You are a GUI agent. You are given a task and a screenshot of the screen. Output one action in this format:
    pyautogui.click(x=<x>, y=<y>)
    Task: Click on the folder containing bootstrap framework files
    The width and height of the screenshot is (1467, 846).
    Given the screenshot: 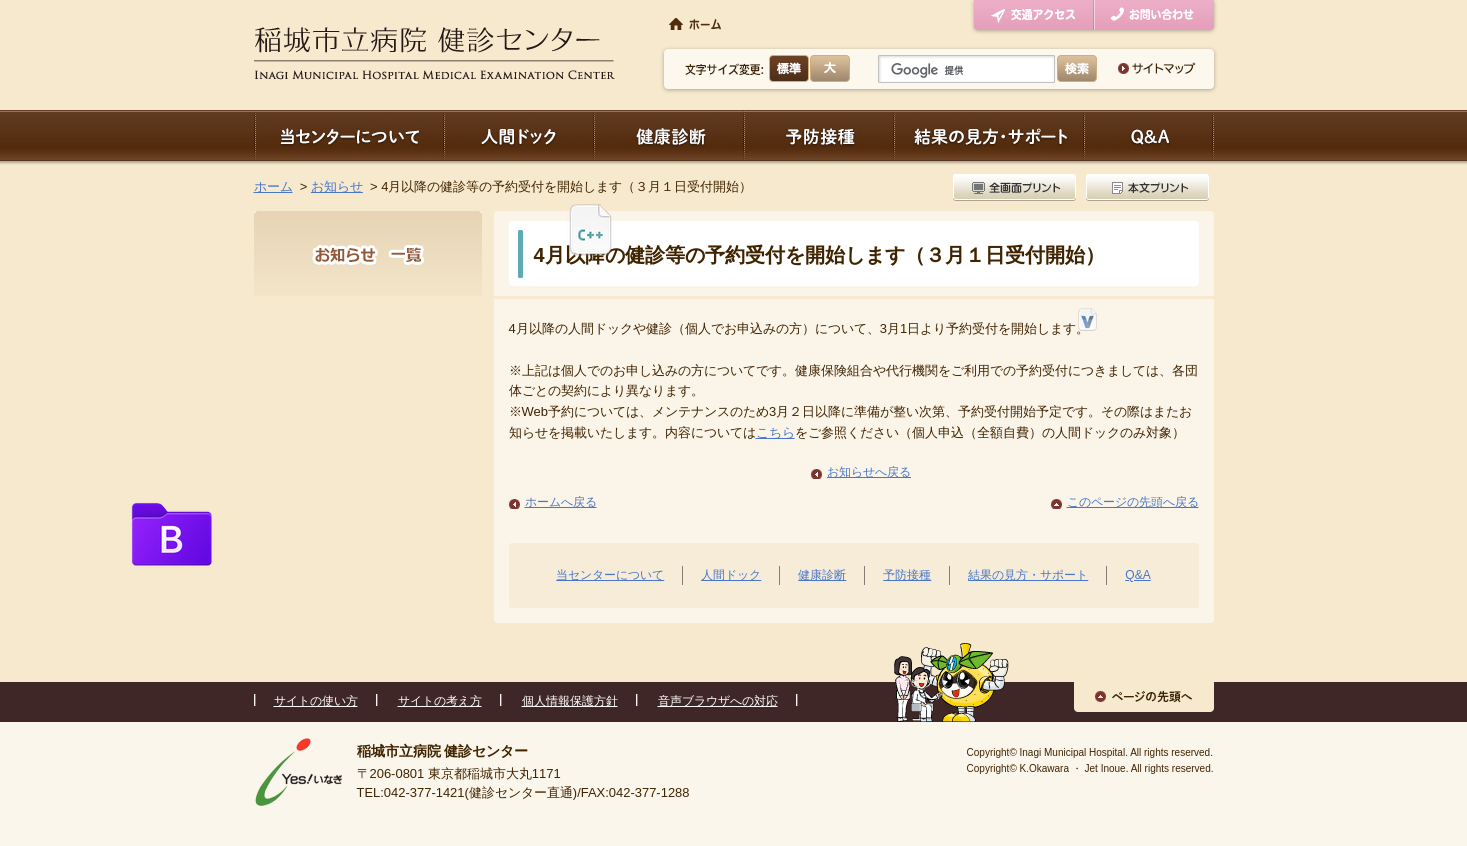 What is the action you would take?
    pyautogui.click(x=171, y=536)
    